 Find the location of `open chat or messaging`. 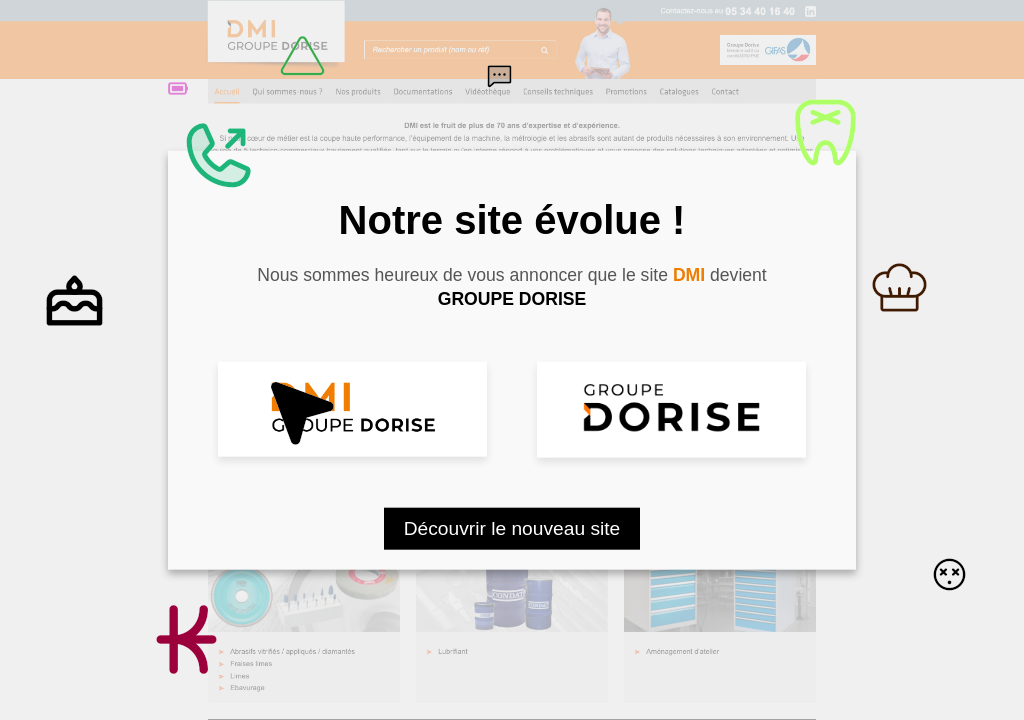

open chat or messaging is located at coordinates (499, 74).